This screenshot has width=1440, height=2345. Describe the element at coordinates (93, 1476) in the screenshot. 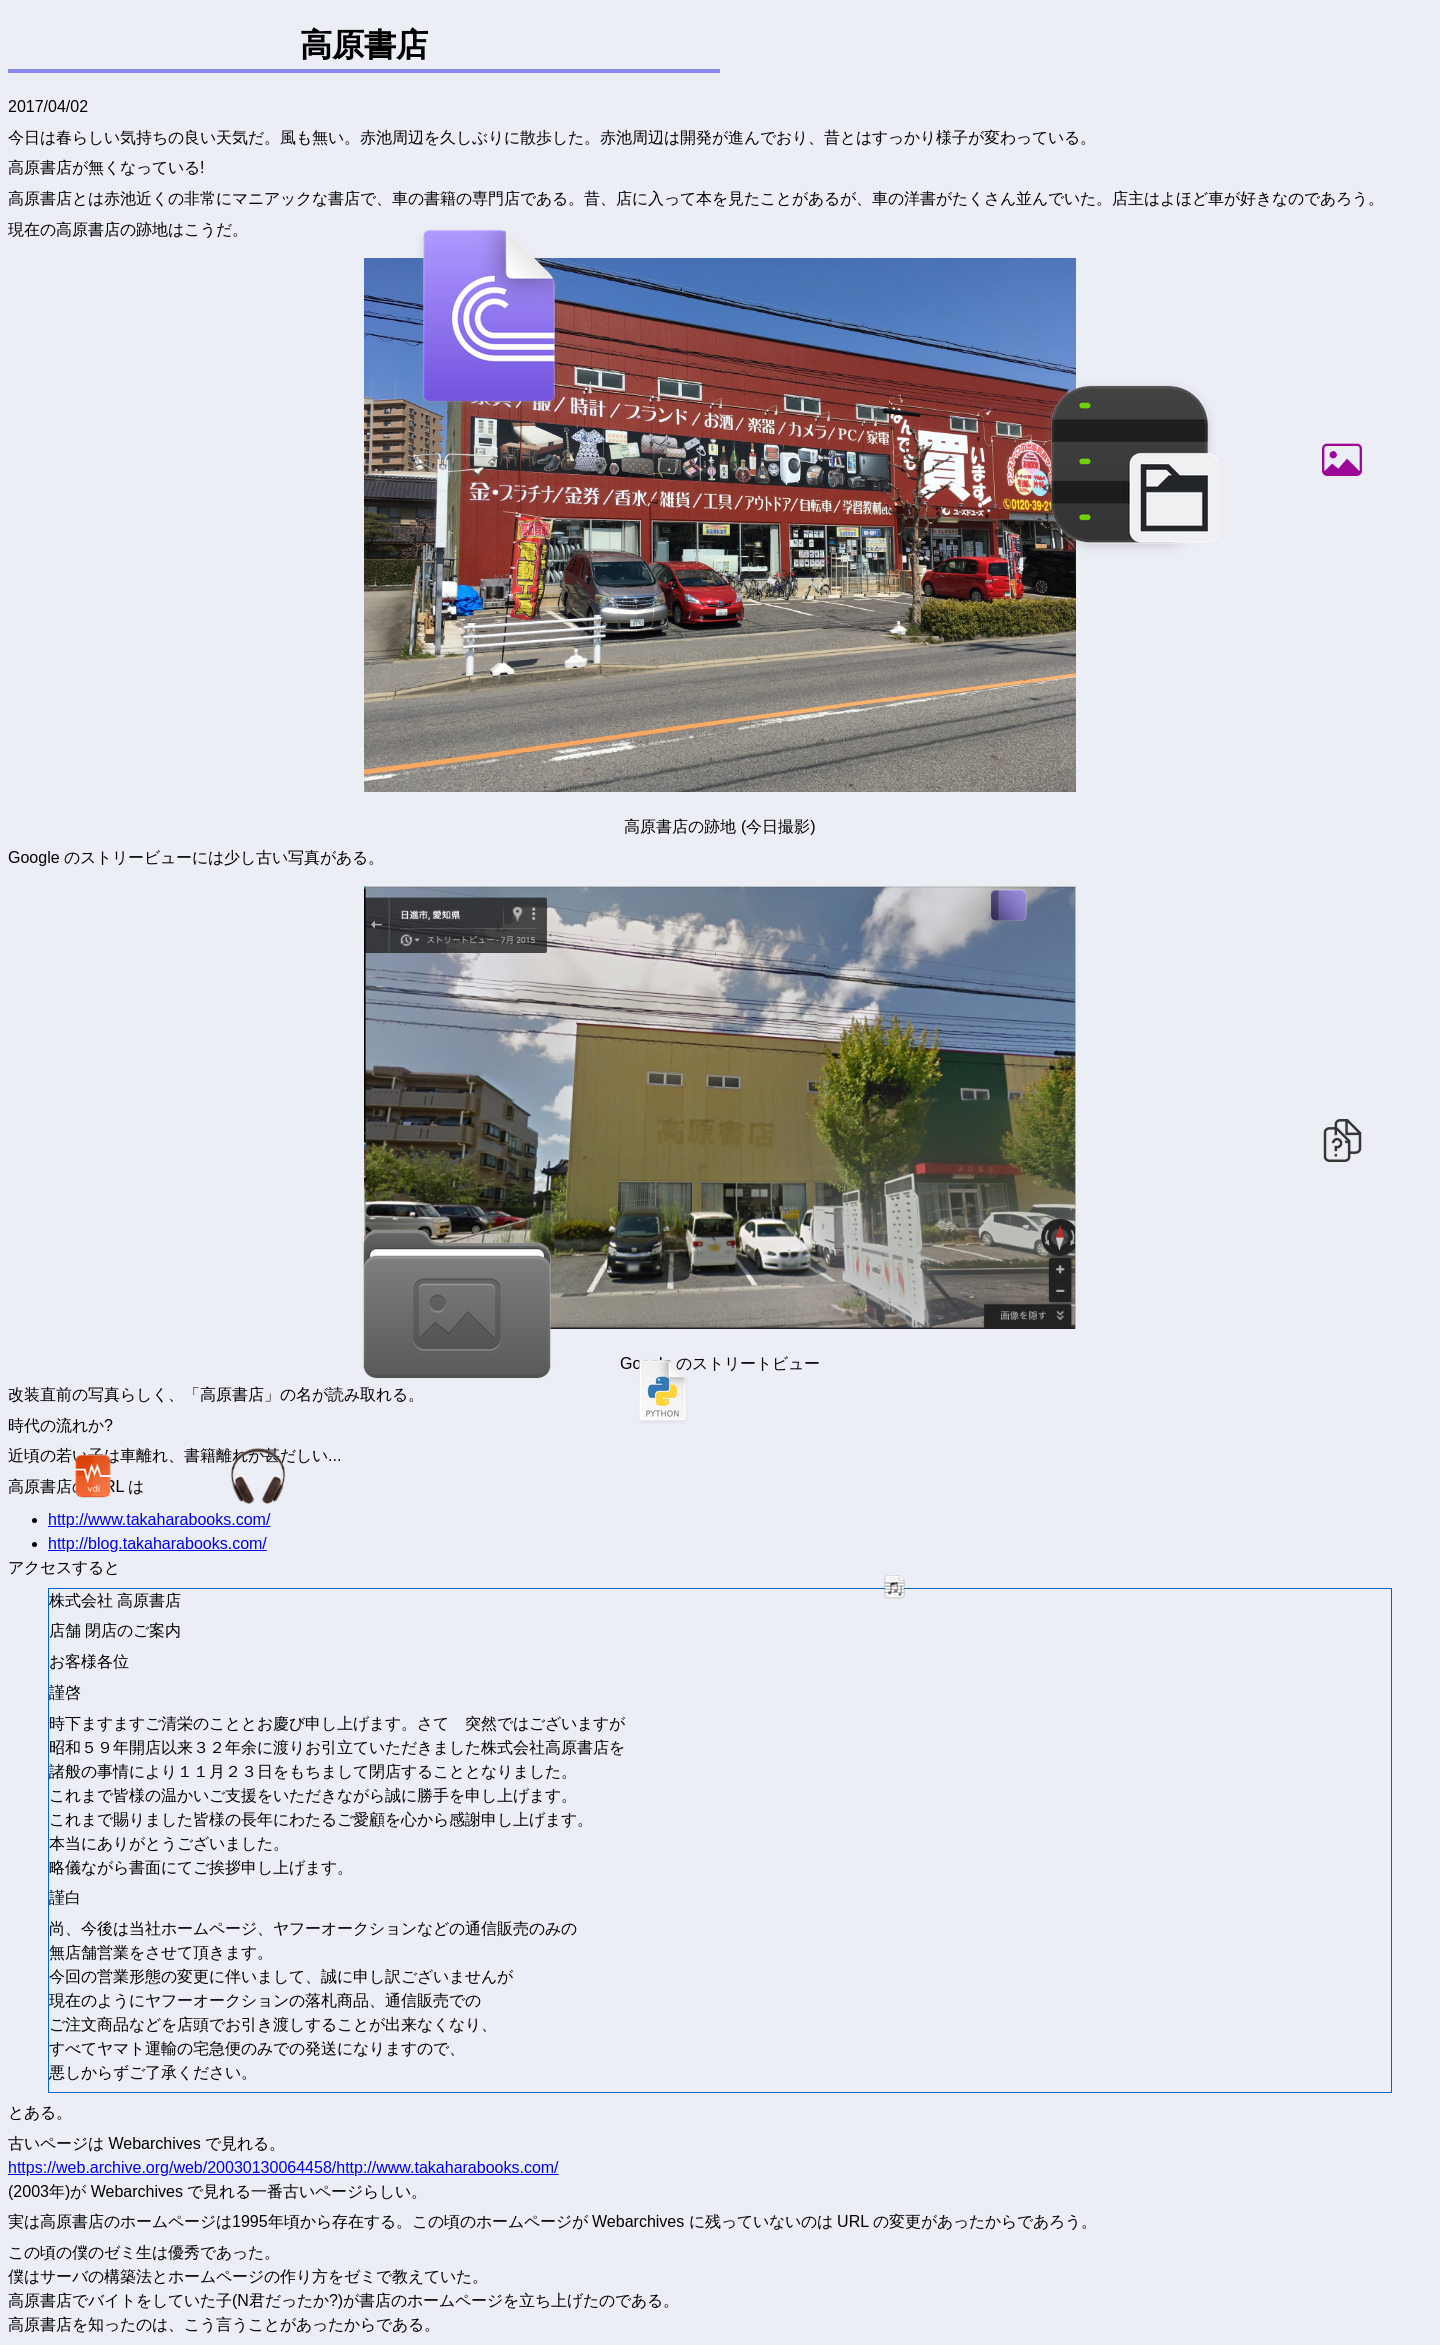

I see `virtualbox virtual disk image file` at that location.